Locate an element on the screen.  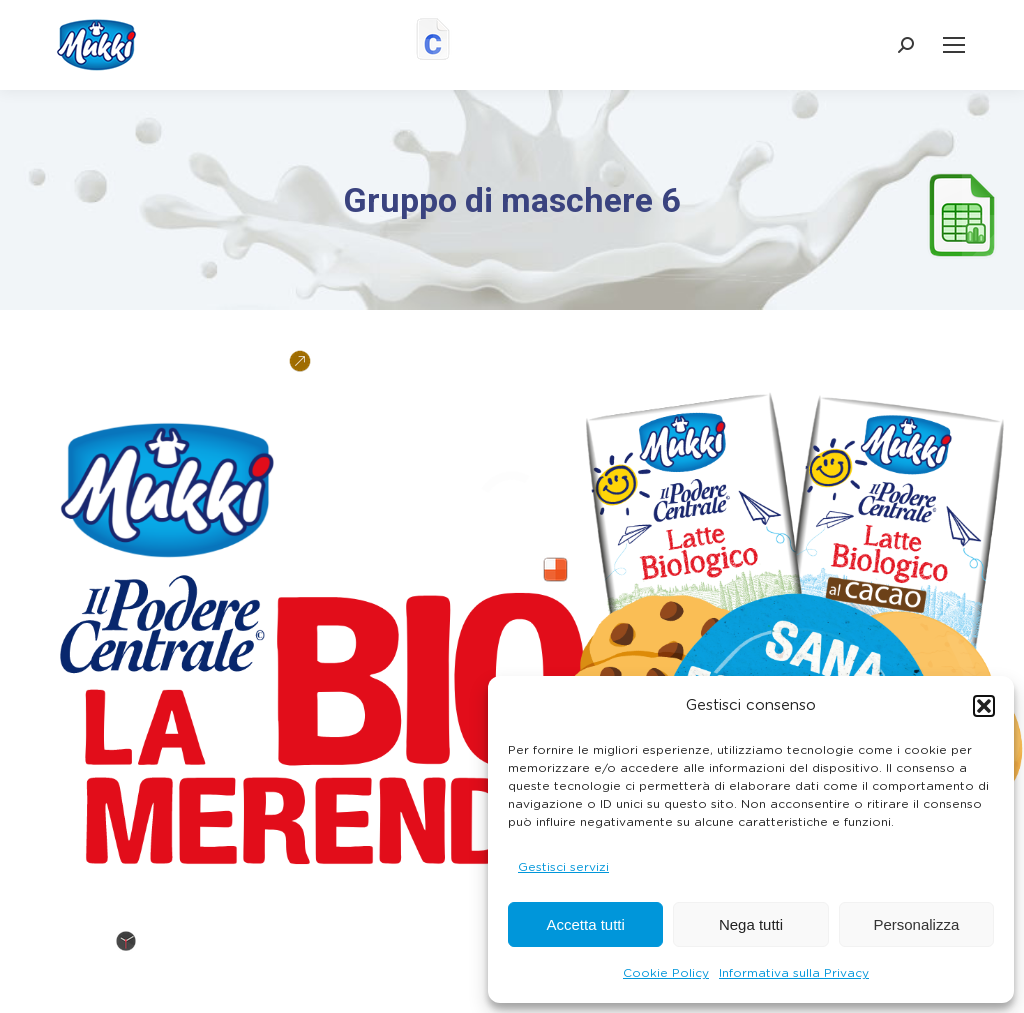
a C programming language source file is located at coordinates (433, 39).